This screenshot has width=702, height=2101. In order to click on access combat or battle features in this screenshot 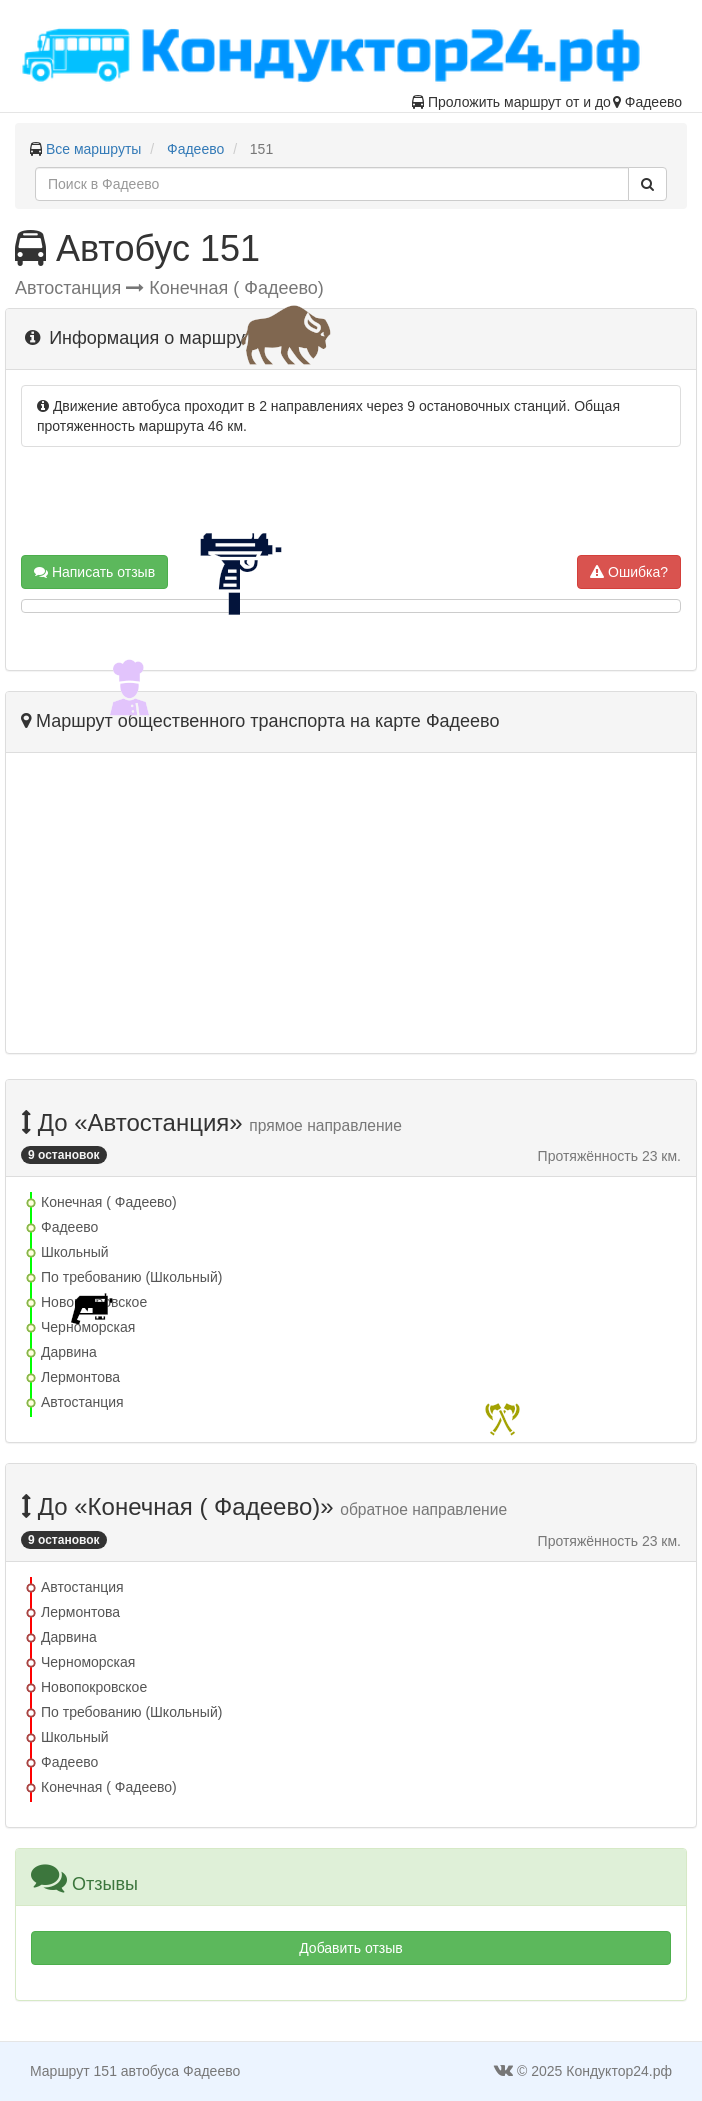, I will do `click(502, 1419)`.